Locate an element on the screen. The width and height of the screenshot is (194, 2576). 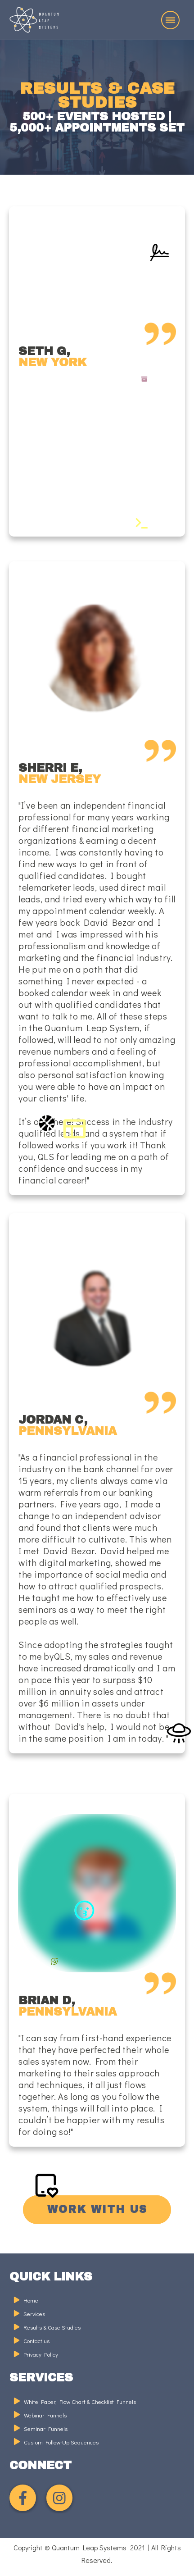
send a kiss emoji reaction is located at coordinates (84, 1910).